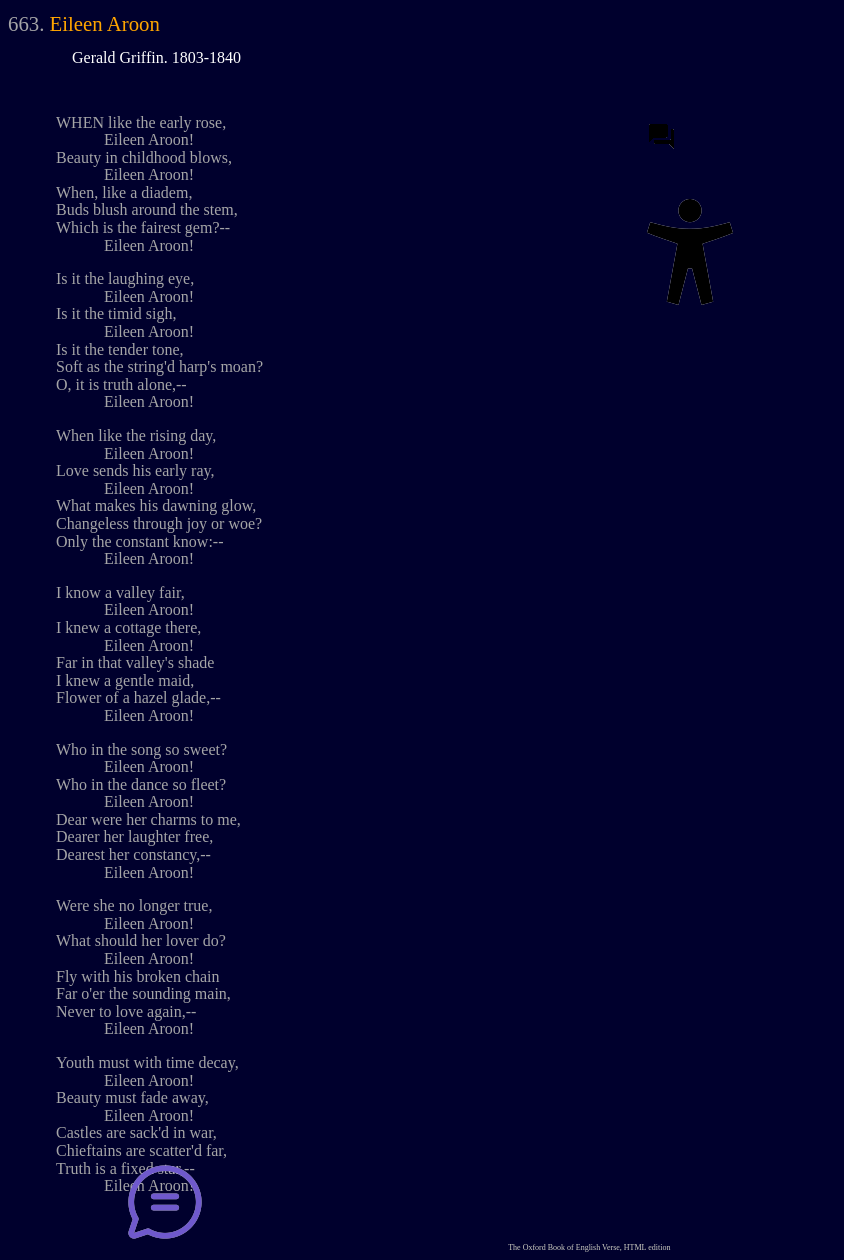 Image resolution: width=844 pixels, height=1260 pixels. What do you see at coordinates (165, 1202) in the screenshot?
I see `open chat or messaging` at bounding box center [165, 1202].